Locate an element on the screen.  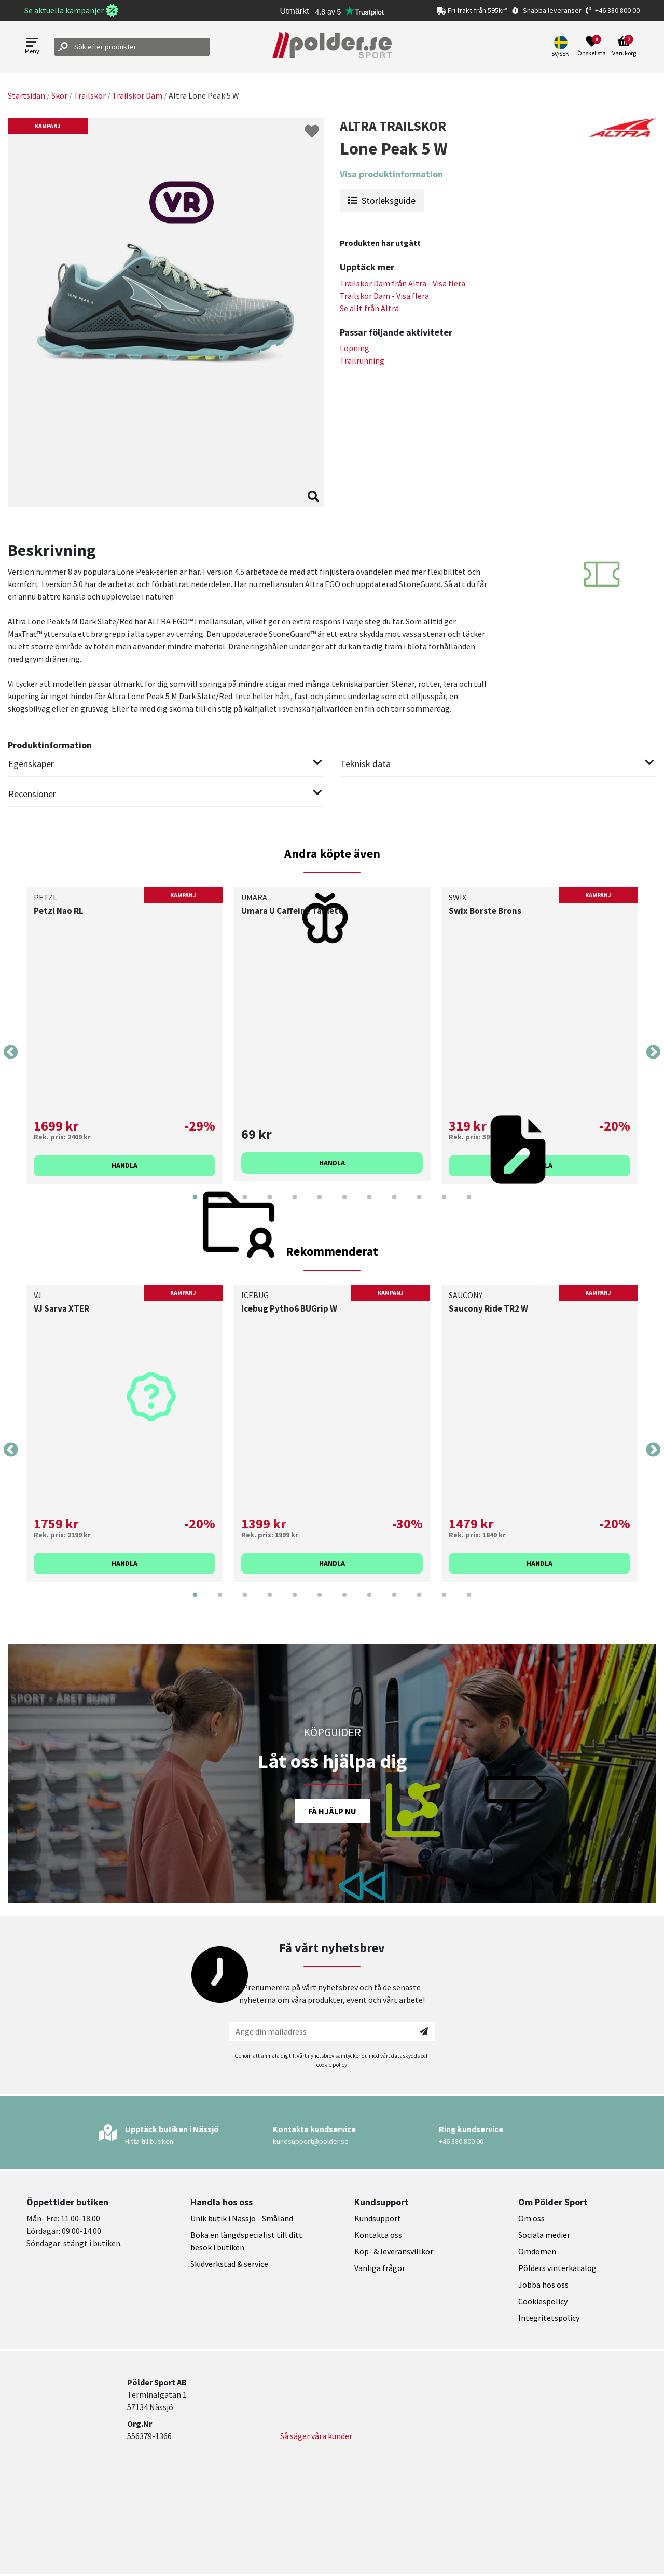
view scatter plot or data visualization is located at coordinates (413, 1810).